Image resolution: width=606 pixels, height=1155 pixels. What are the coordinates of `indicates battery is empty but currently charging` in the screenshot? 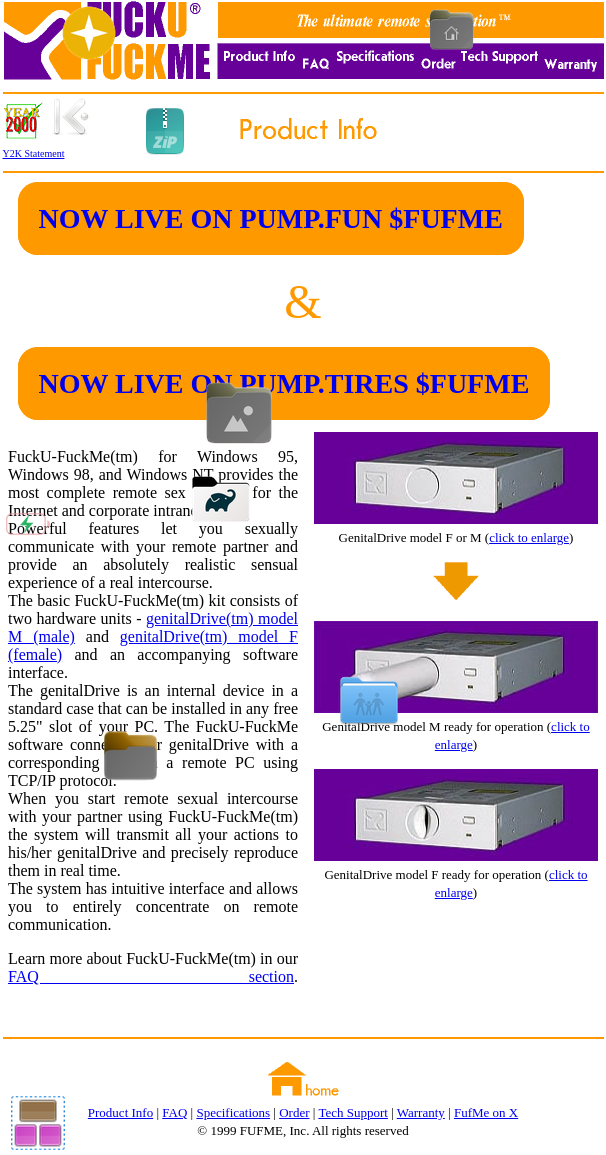 It's located at (28, 524).